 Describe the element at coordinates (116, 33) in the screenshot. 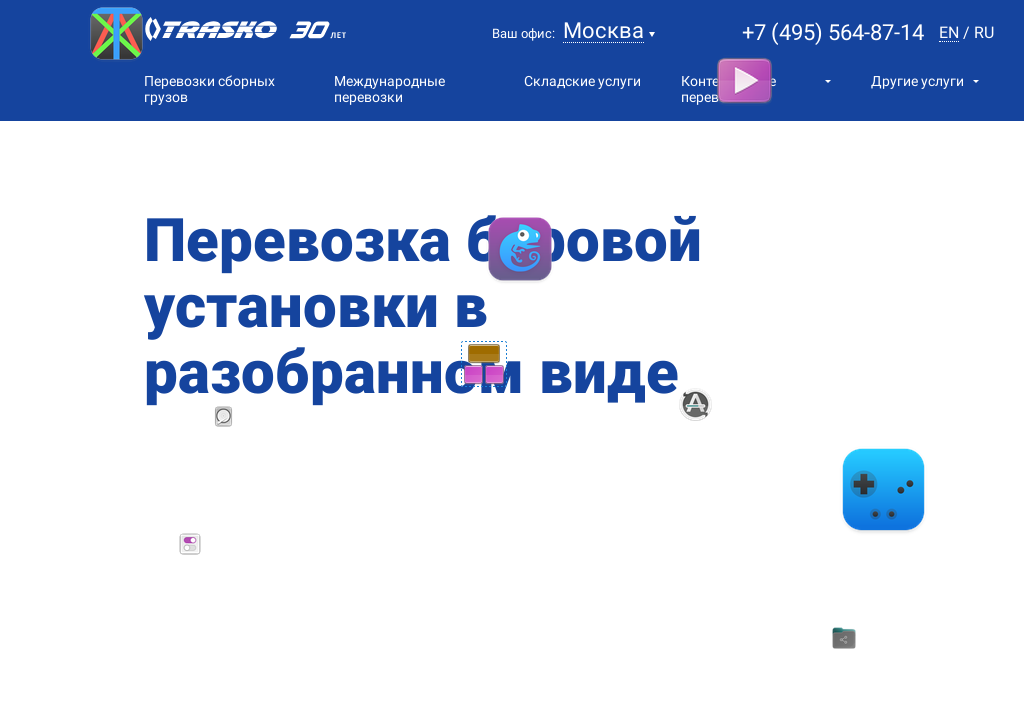

I see `open tixati torrent client` at that location.